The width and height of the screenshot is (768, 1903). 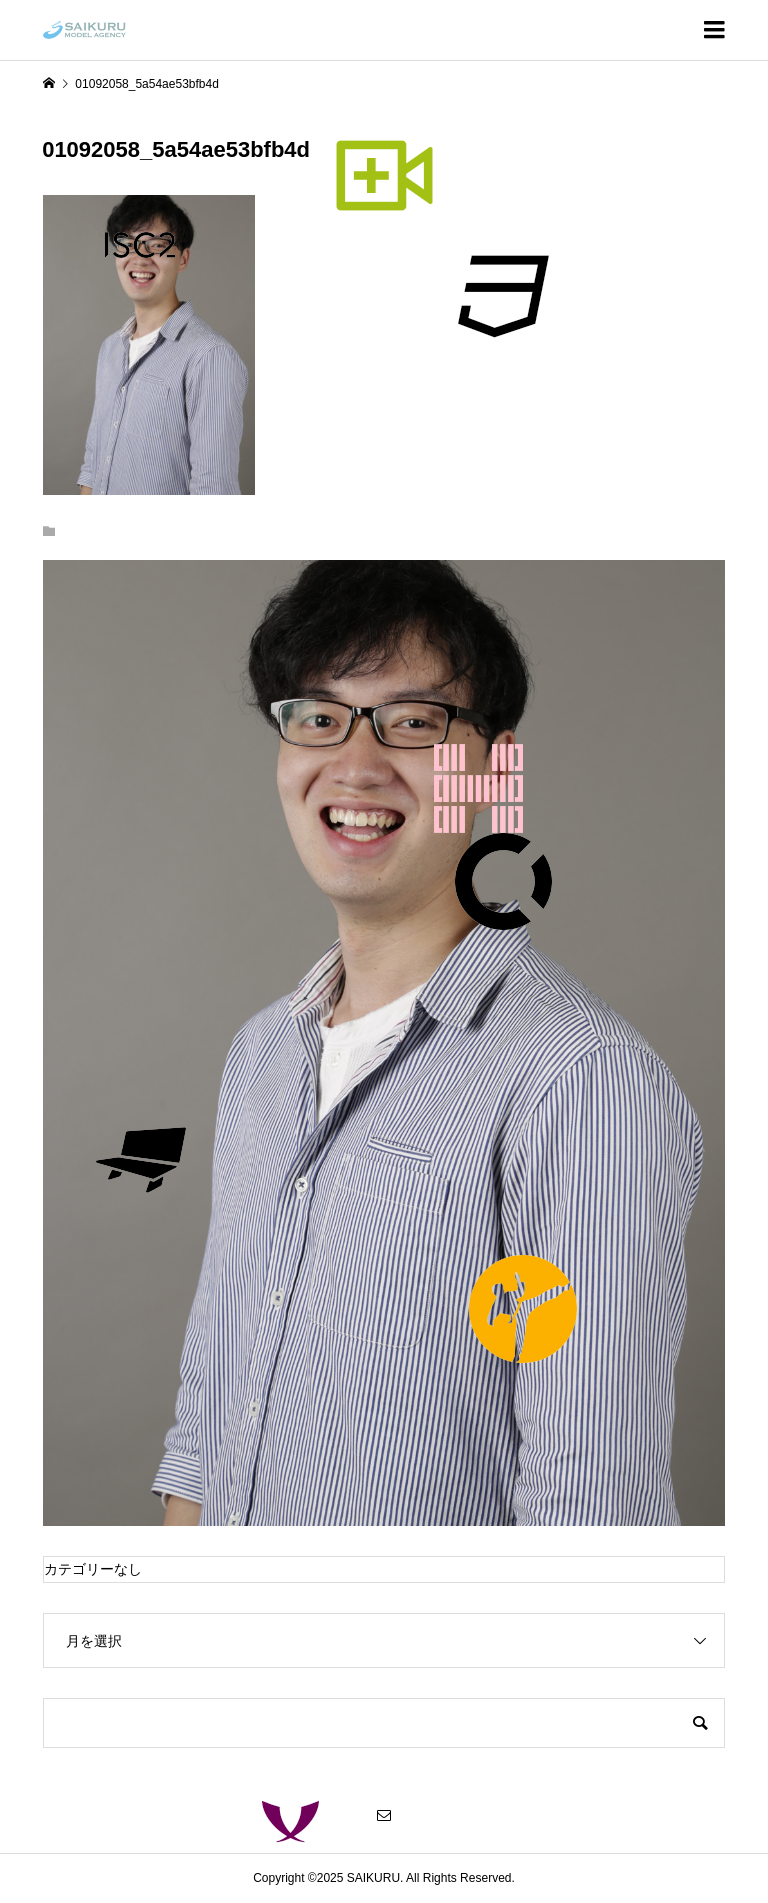 I want to click on indicates CSS3 styling or stylesheet, so click(x=503, y=296).